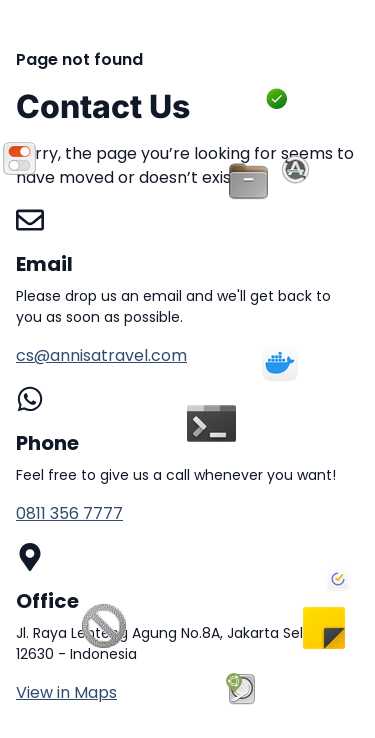  Describe the element at coordinates (248, 180) in the screenshot. I see `open the file manager application` at that location.